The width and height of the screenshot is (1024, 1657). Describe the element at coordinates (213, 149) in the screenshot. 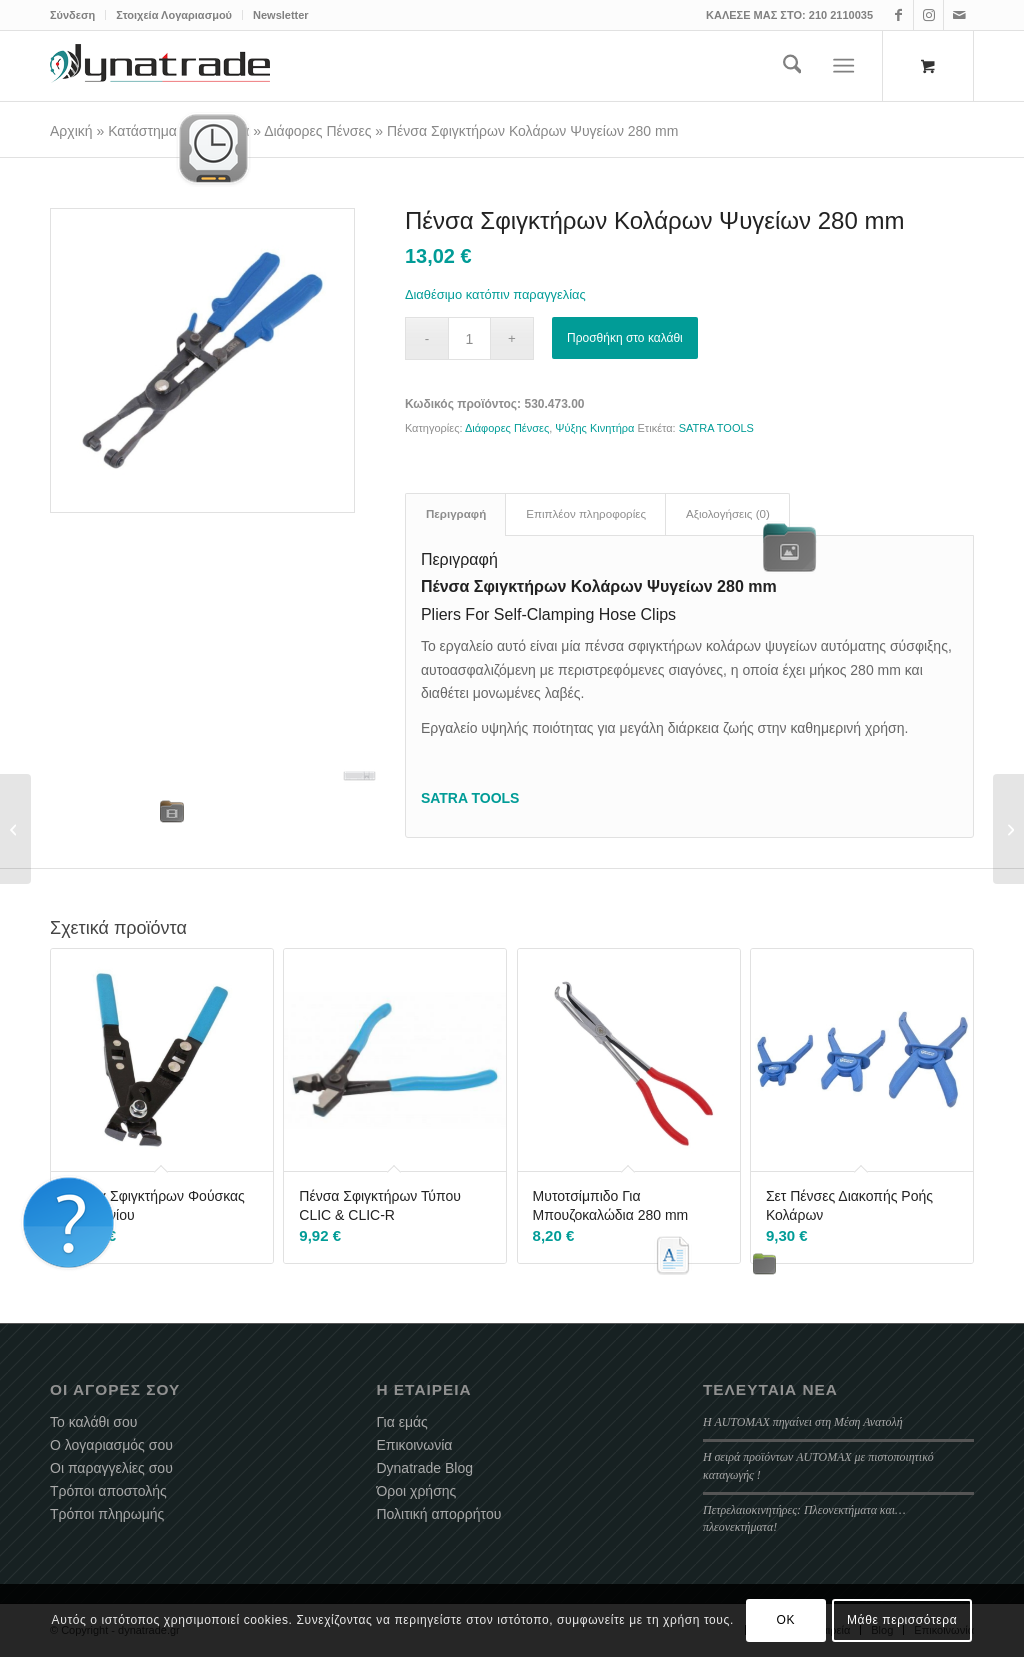

I see `access time machine backup settings` at that location.